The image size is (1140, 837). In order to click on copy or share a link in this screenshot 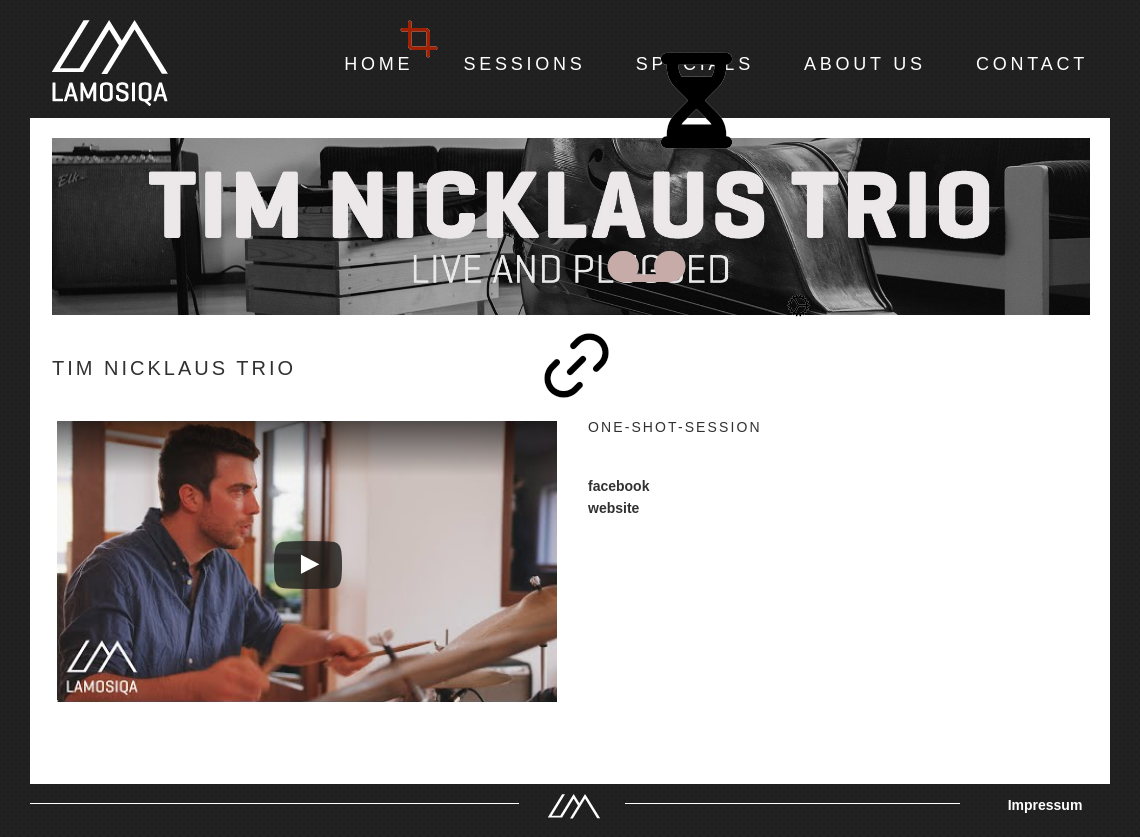, I will do `click(576, 365)`.